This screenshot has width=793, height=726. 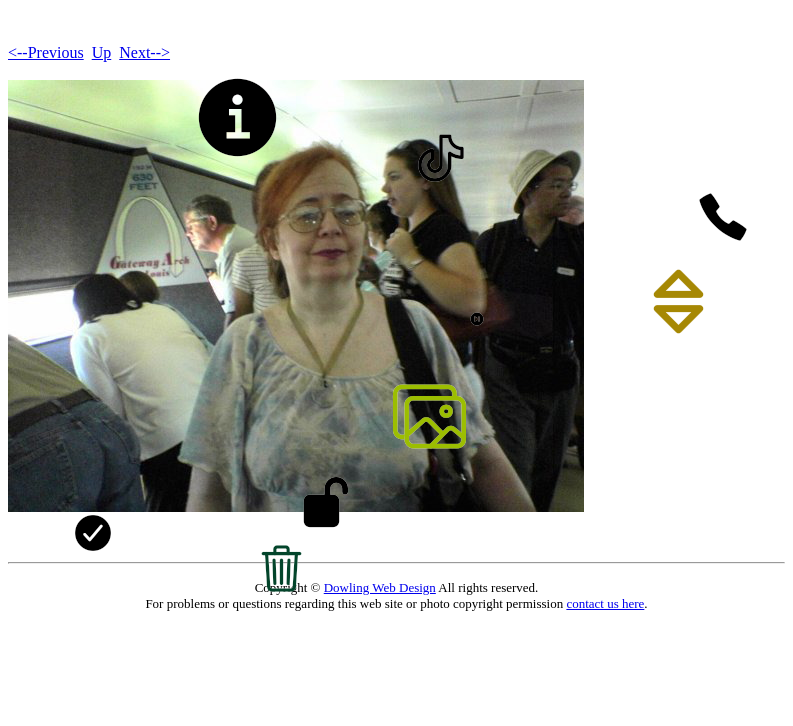 What do you see at coordinates (93, 533) in the screenshot?
I see `indicates a completed or successful action` at bounding box center [93, 533].